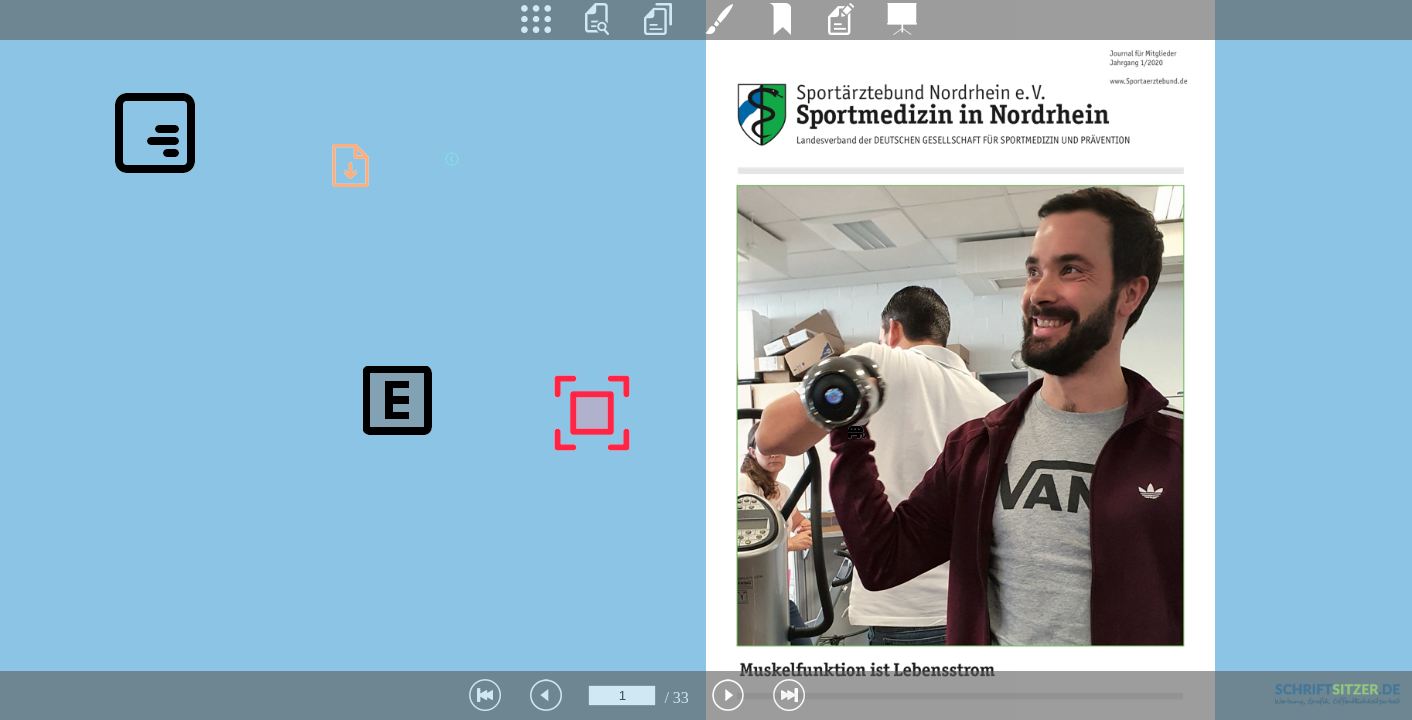  What do you see at coordinates (857, 432) in the screenshot?
I see `indicates republican party affiliation` at bounding box center [857, 432].